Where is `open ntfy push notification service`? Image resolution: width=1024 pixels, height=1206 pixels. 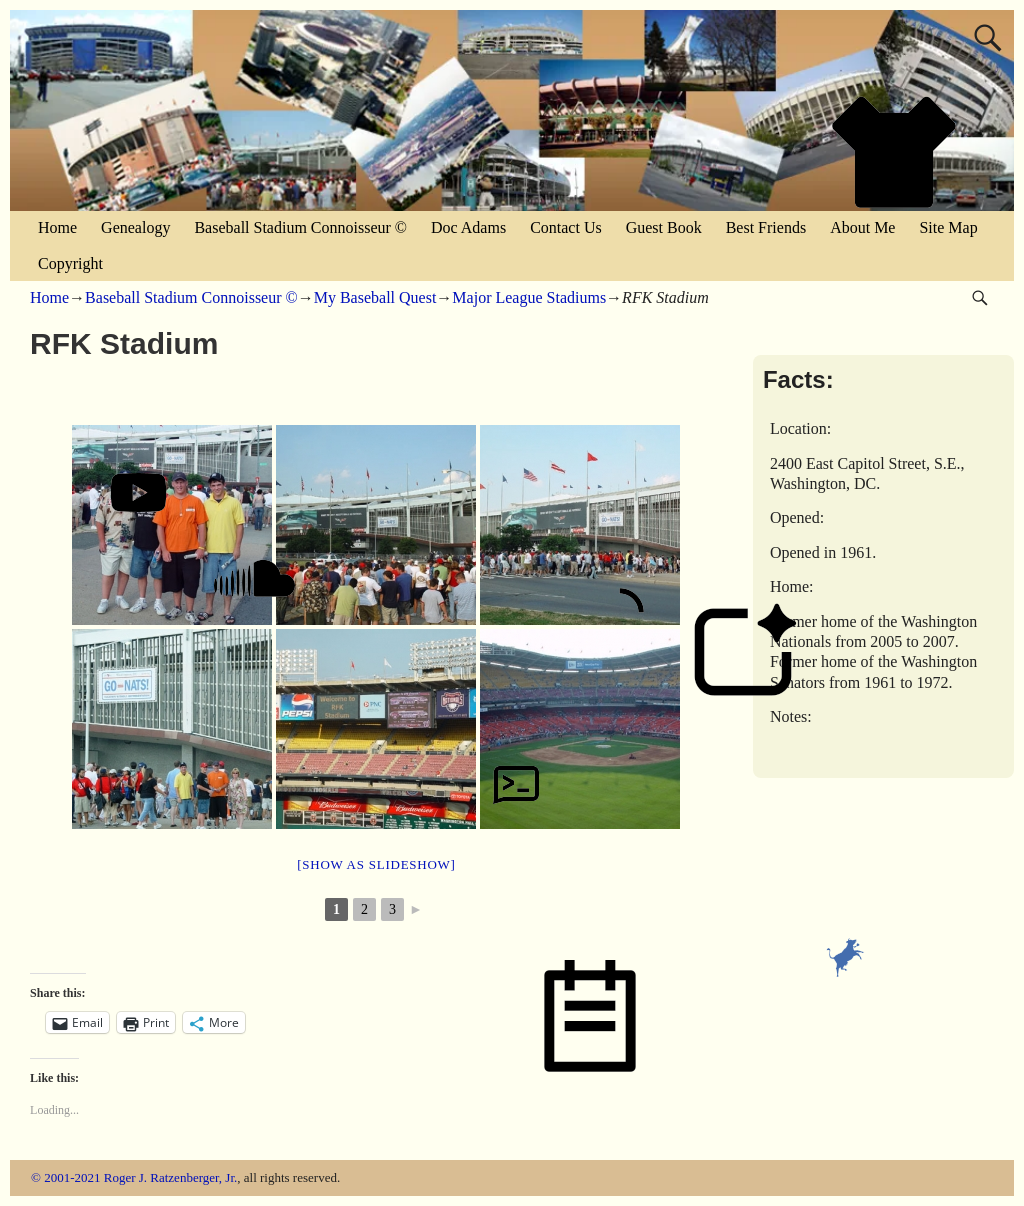 open ntfy push notification service is located at coordinates (516, 785).